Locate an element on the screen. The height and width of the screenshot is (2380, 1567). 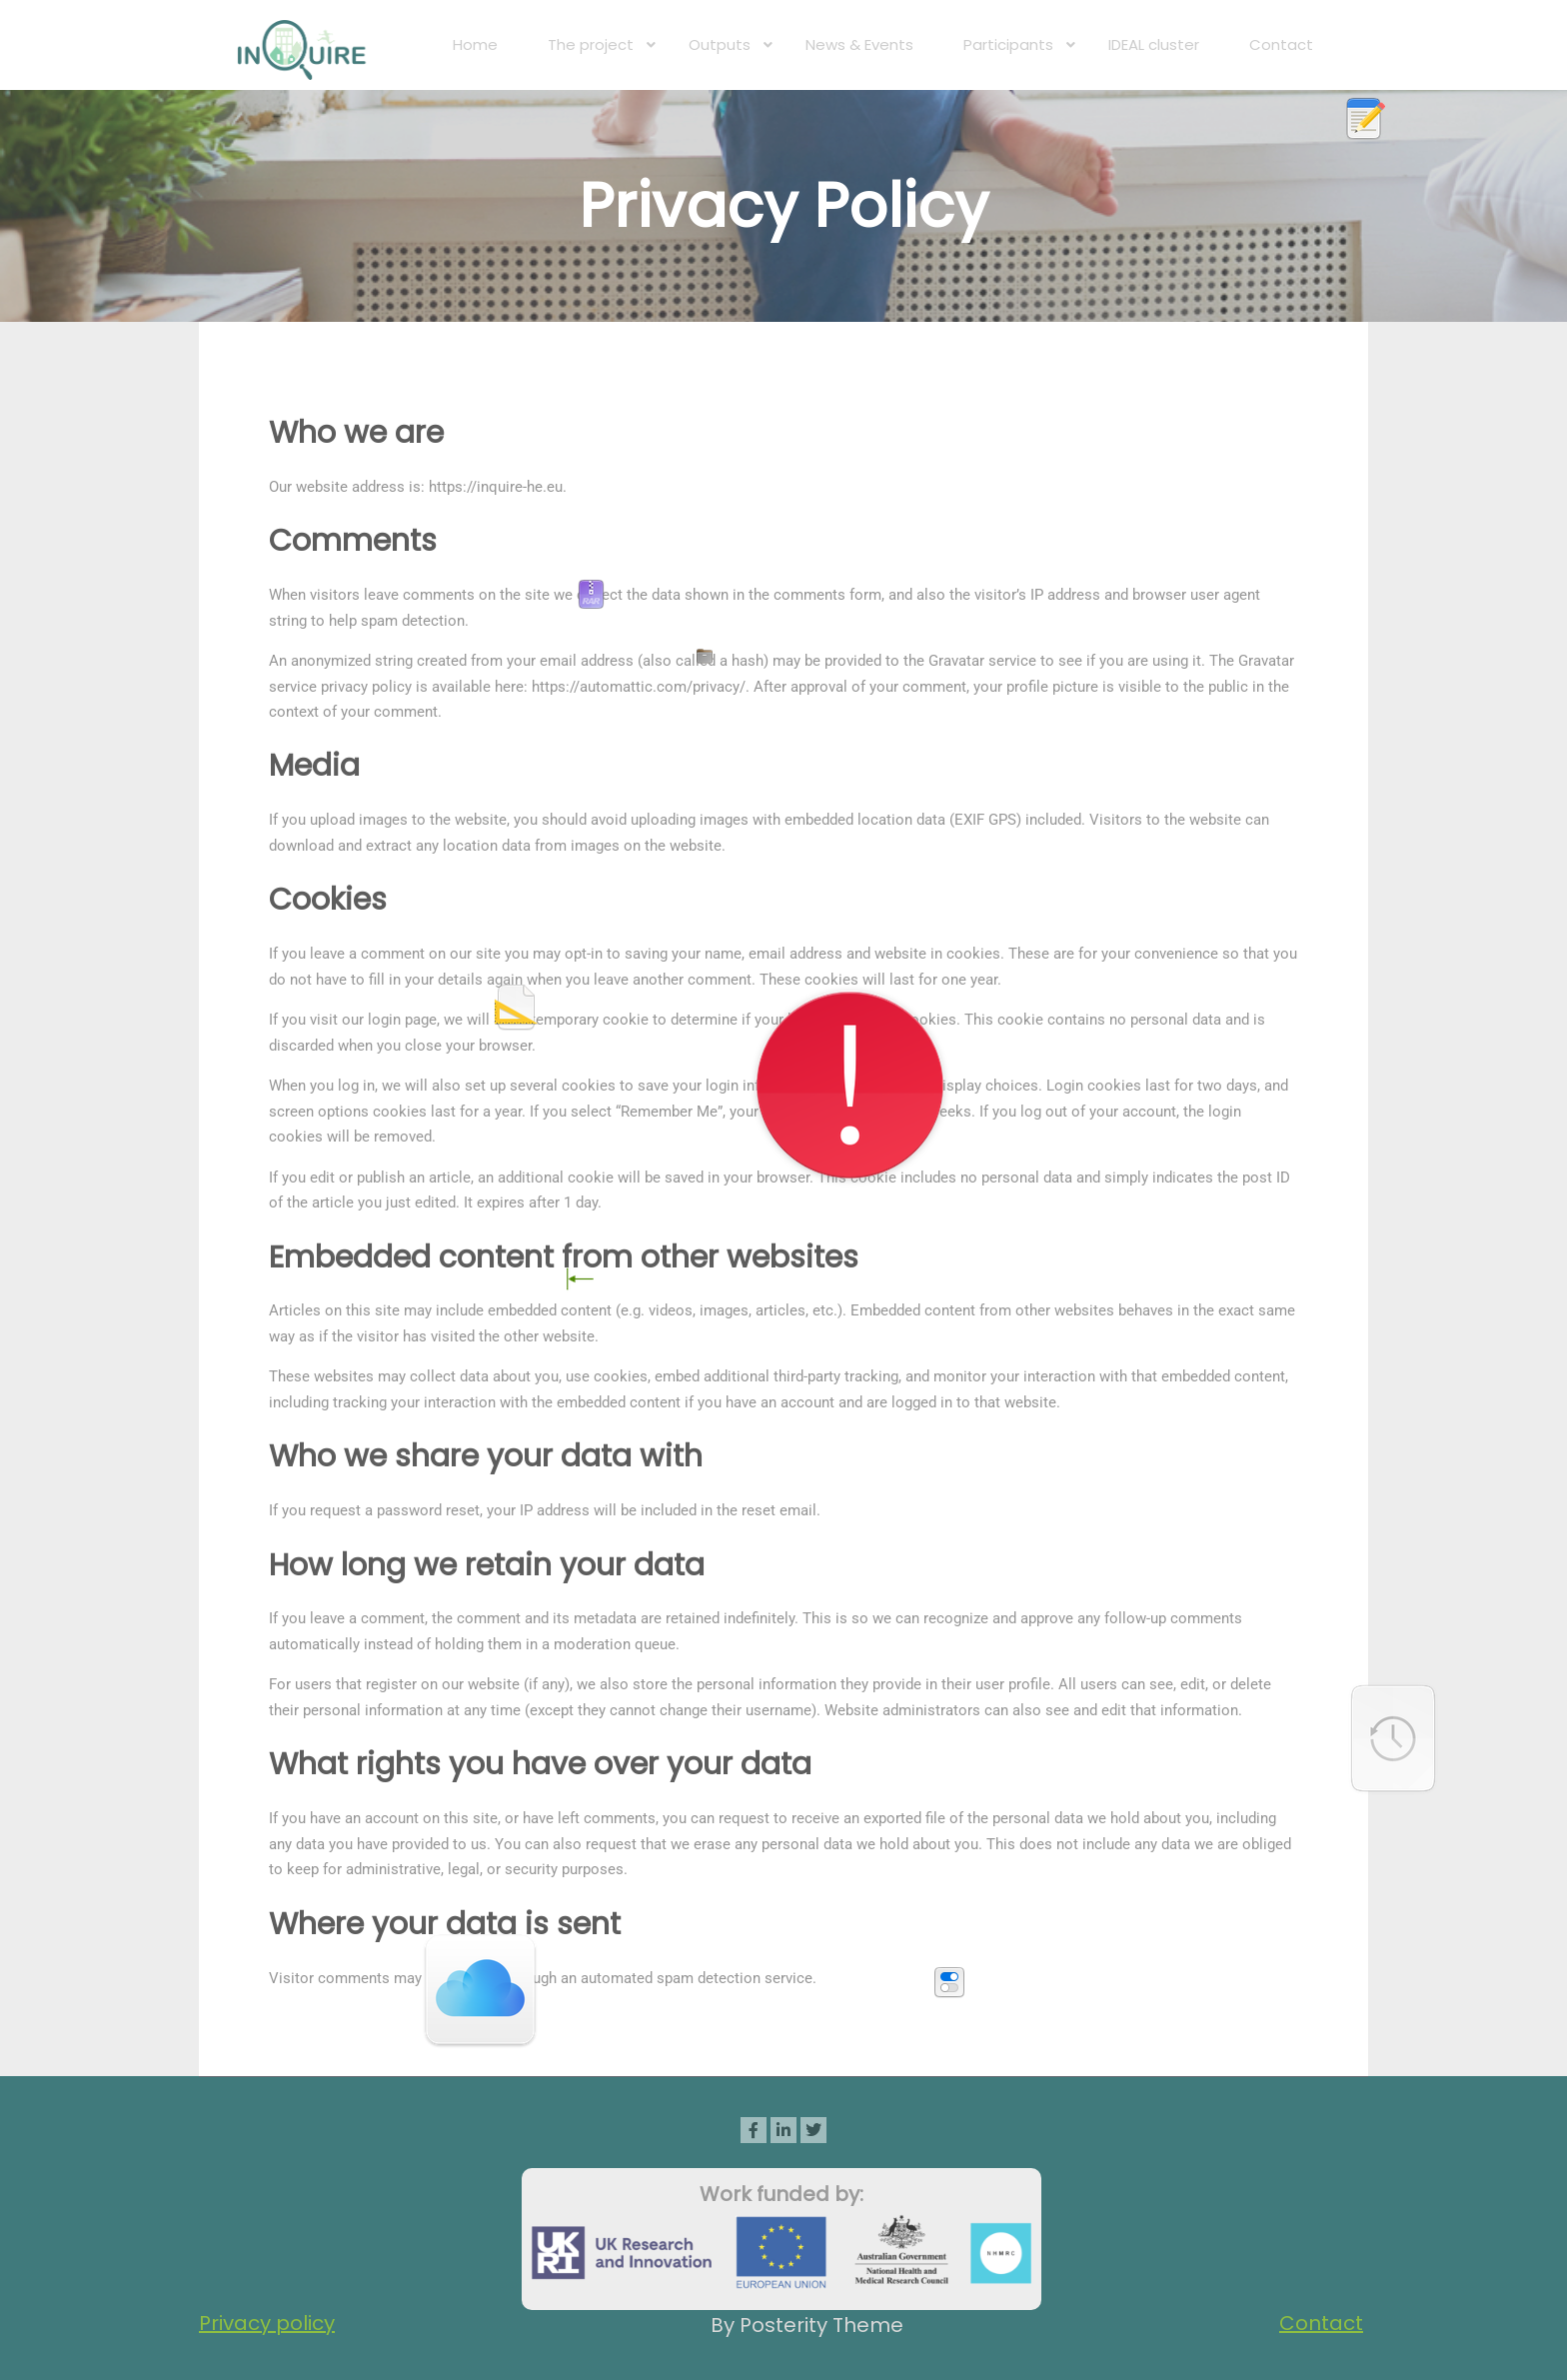
open the file manager is located at coordinates (705, 656).